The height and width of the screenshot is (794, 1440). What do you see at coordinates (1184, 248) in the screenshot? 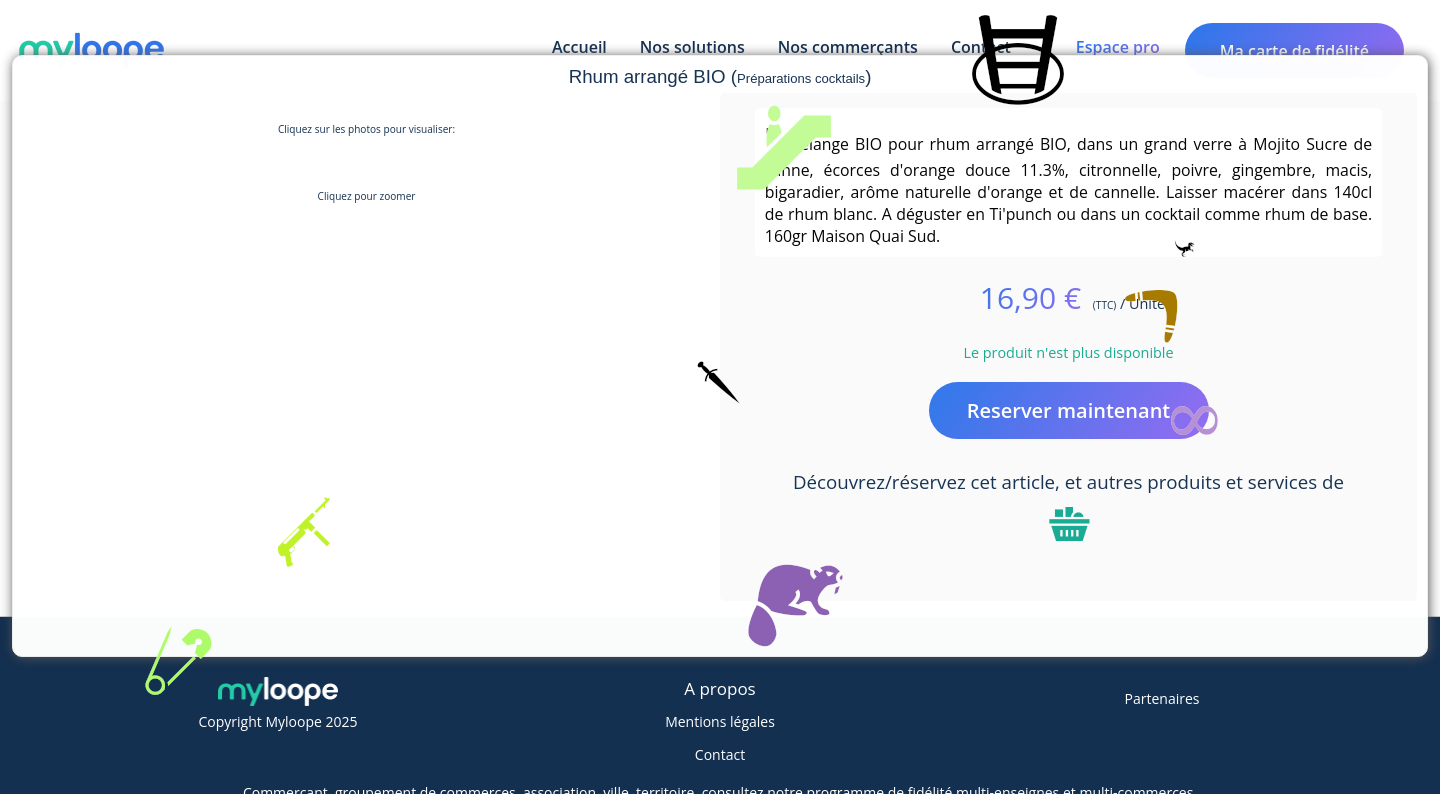
I see `dinosaur or prehistoric creature category in a game` at bounding box center [1184, 248].